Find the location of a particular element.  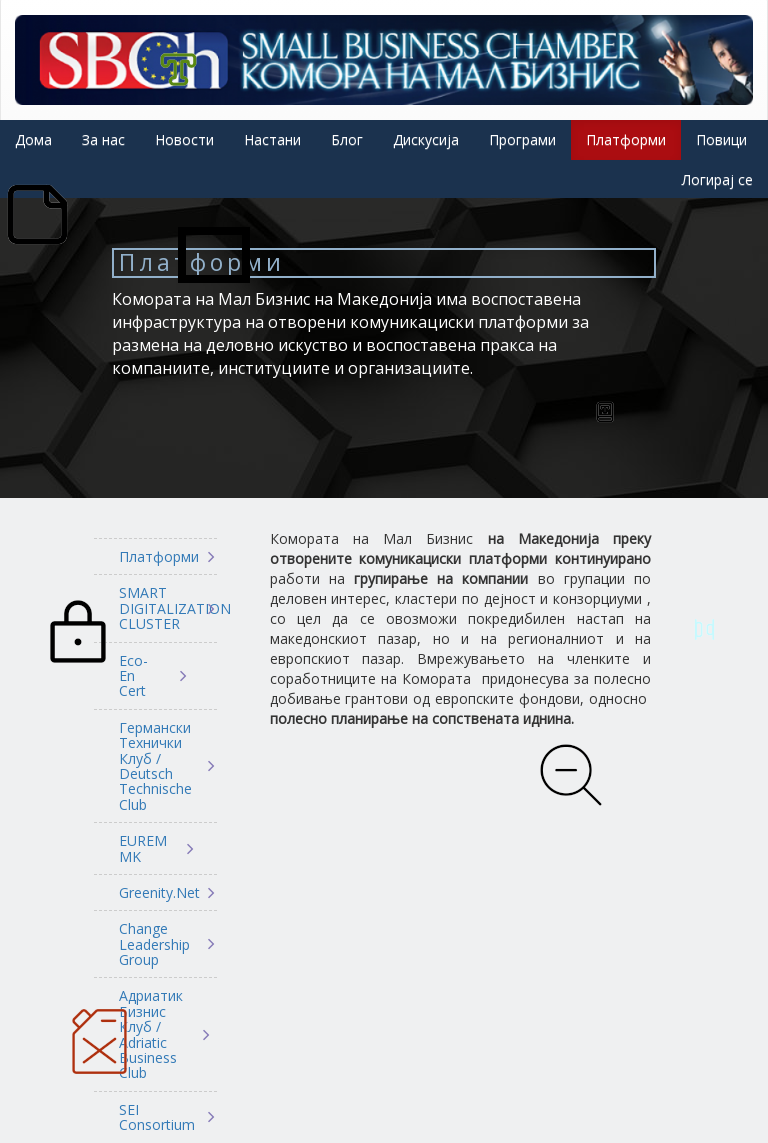

indicates fuel or gas station nearby is located at coordinates (99, 1041).